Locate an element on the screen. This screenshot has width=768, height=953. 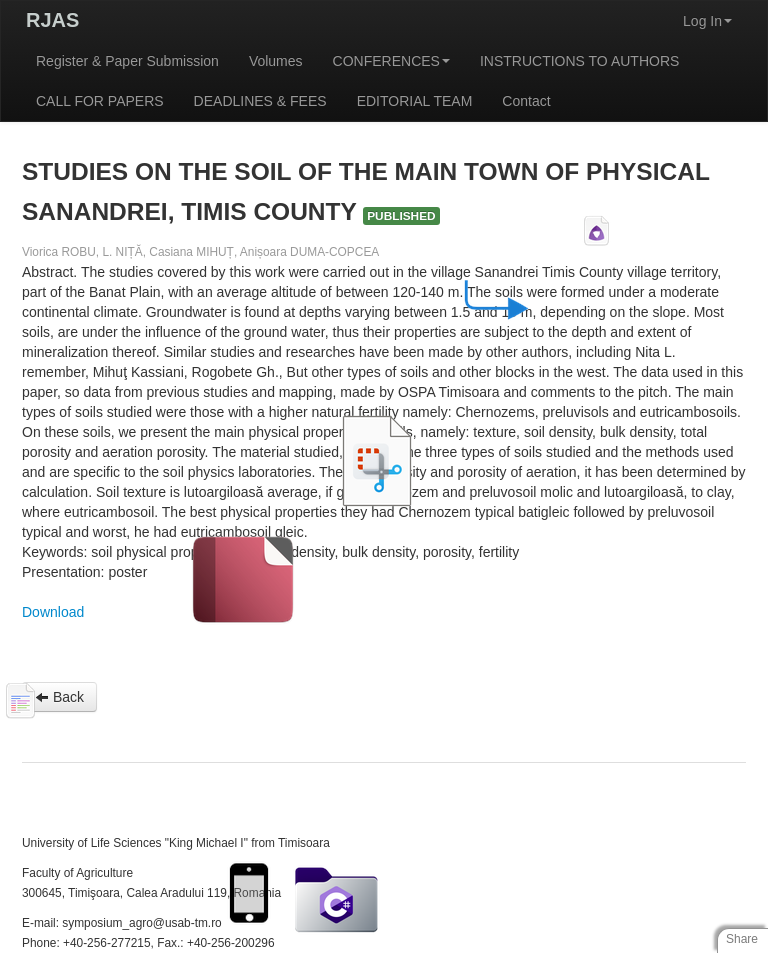
meson build system configuration file is located at coordinates (596, 230).